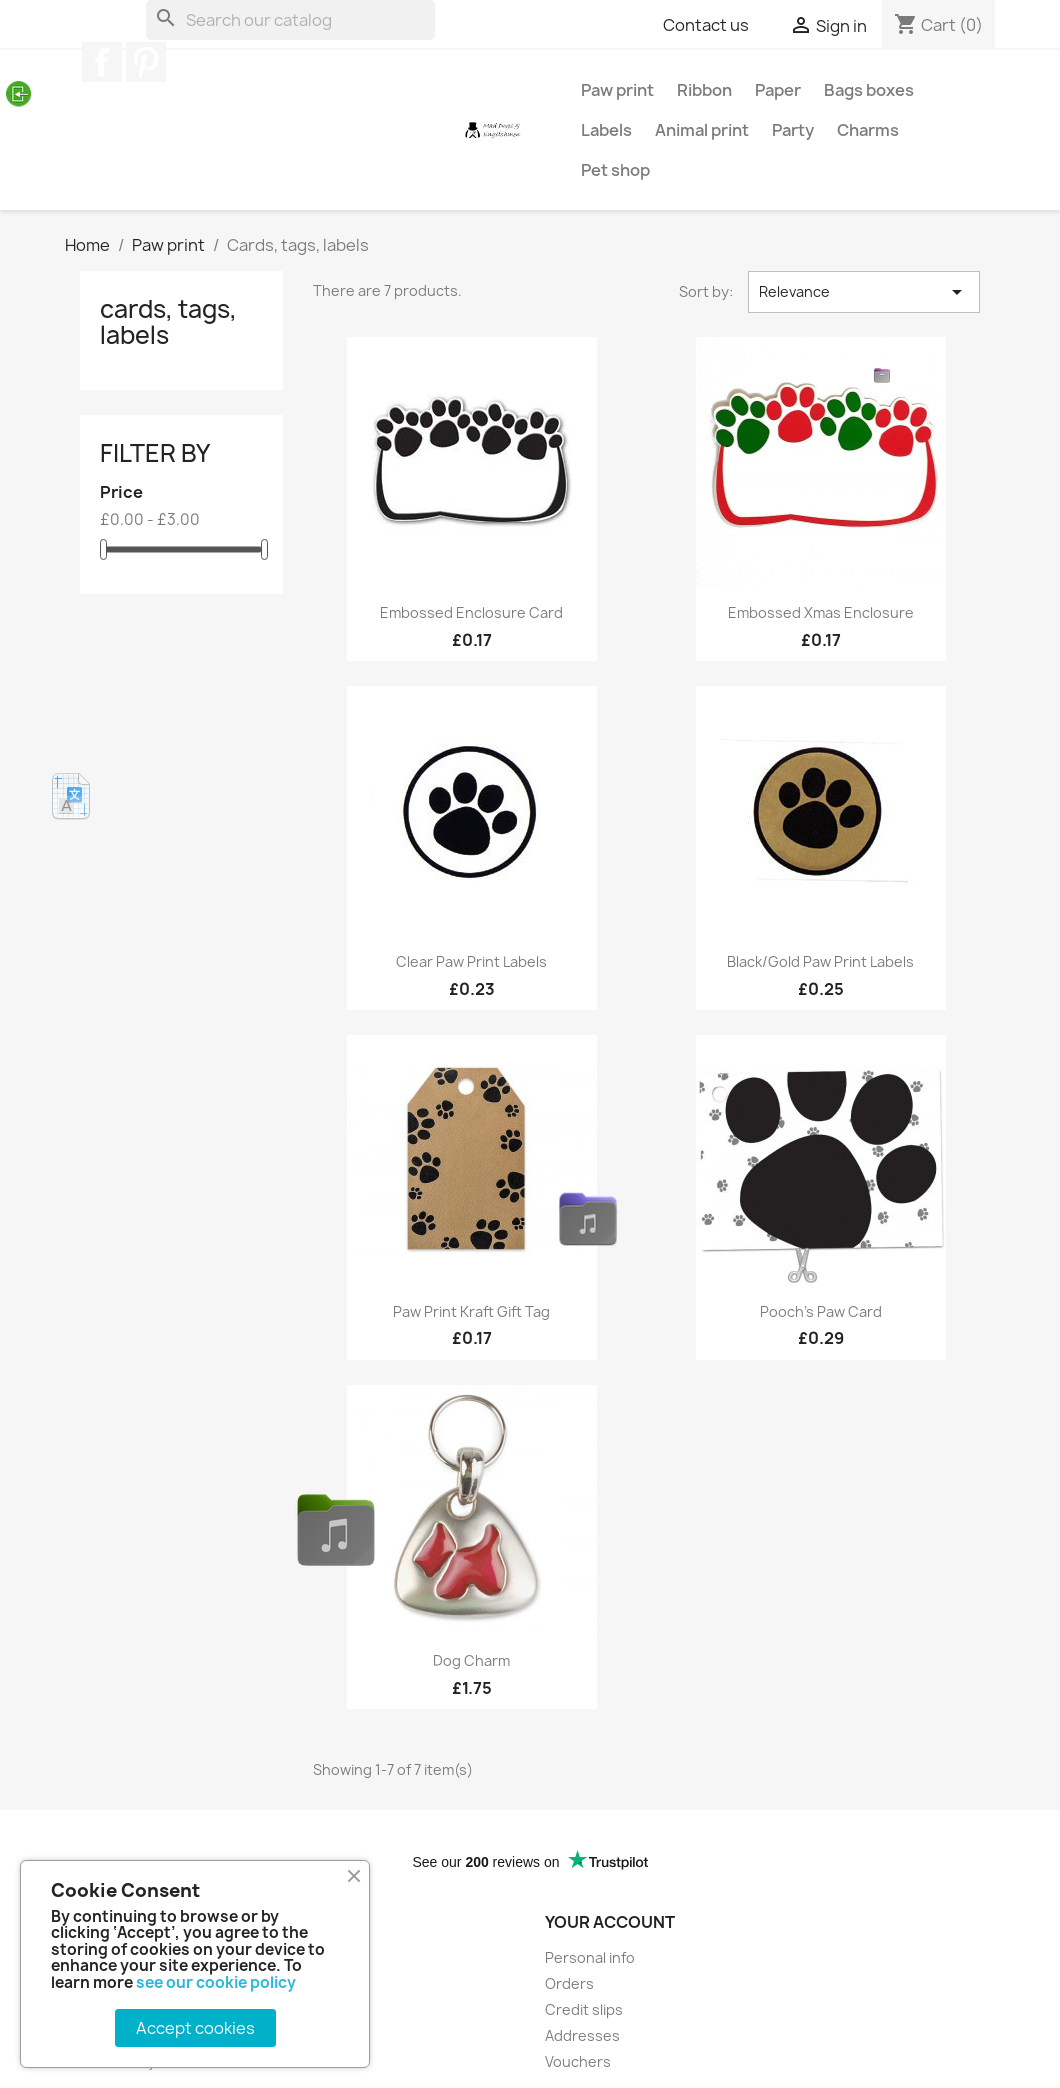 The width and height of the screenshot is (1060, 2088). I want to click on open your music folder, so click(336, 1530).